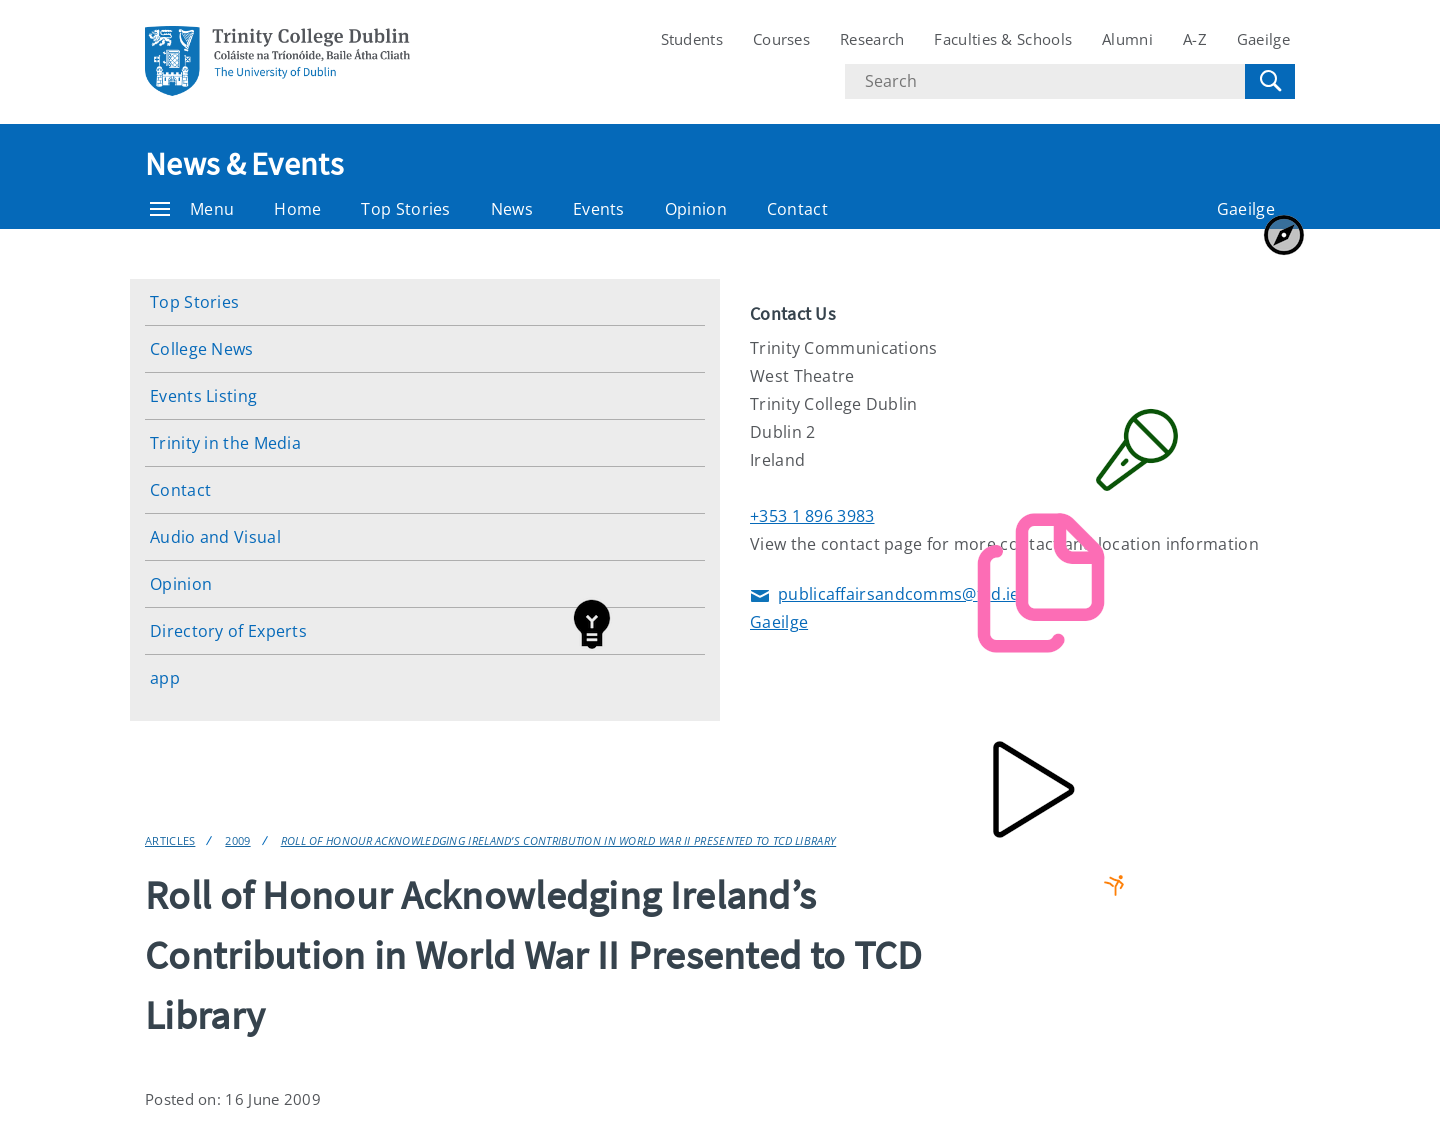 The width and height of the screenshot is (1440, 1143). Describe the element at coordinates (1284, 235) in the screenshot. I see `explore nearby places or content` at that location.